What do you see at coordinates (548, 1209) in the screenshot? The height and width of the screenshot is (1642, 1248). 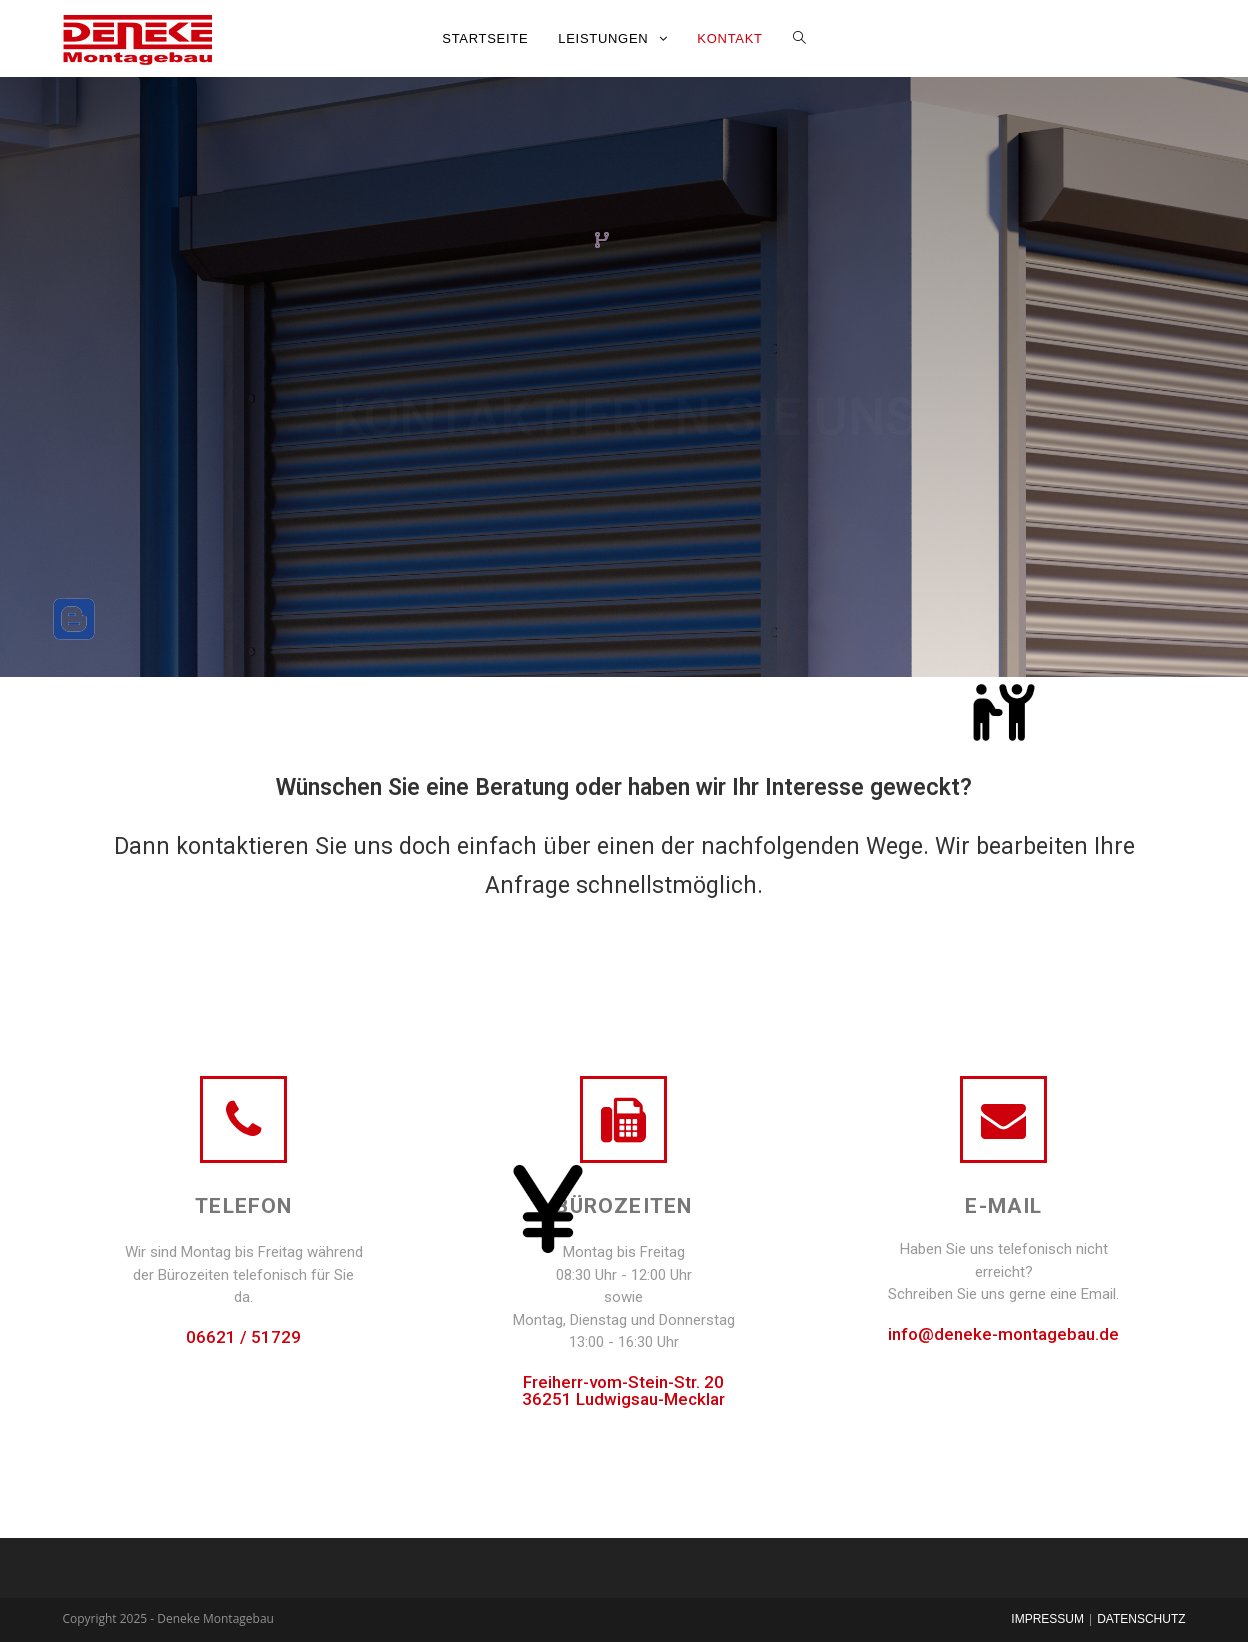 I see `view price in japanese yen` at bounding box center [548, 1209].